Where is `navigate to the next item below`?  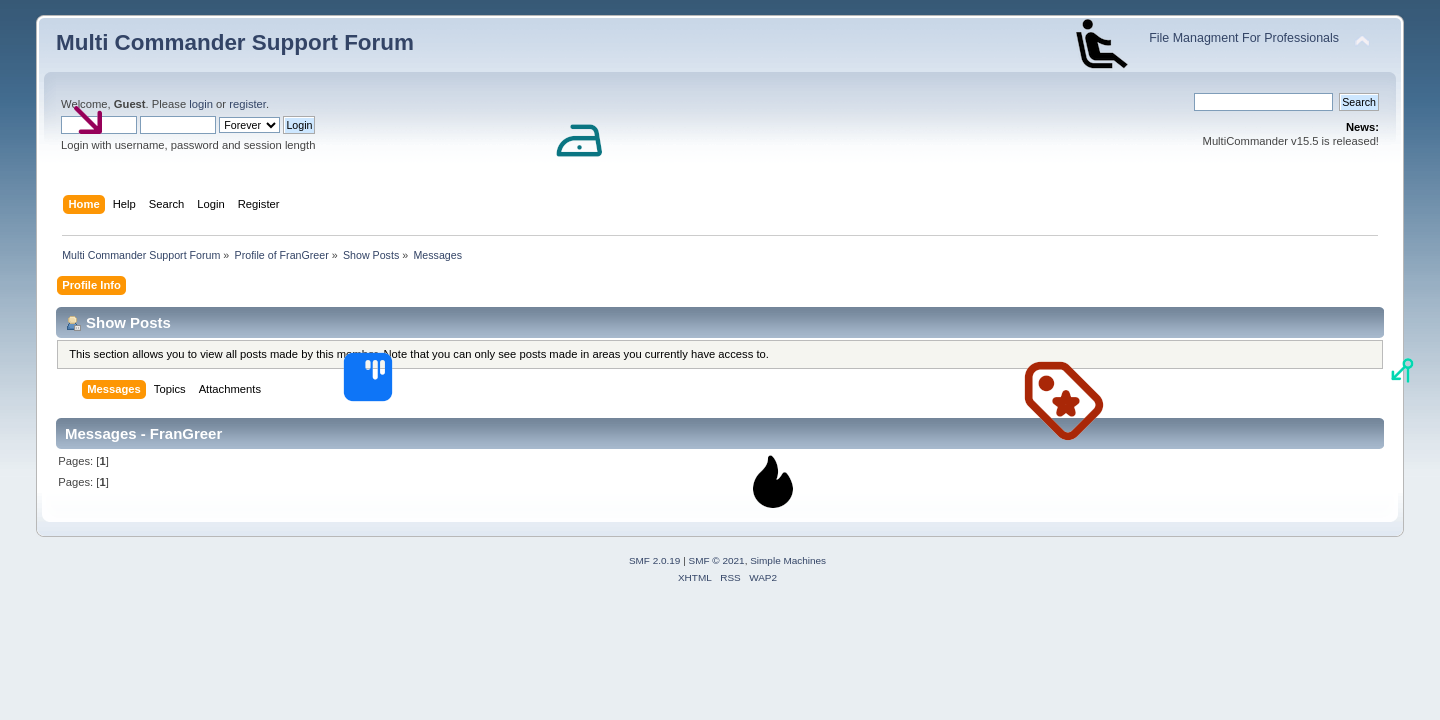 navigate to the next item below is located at coordinates (88, 120).